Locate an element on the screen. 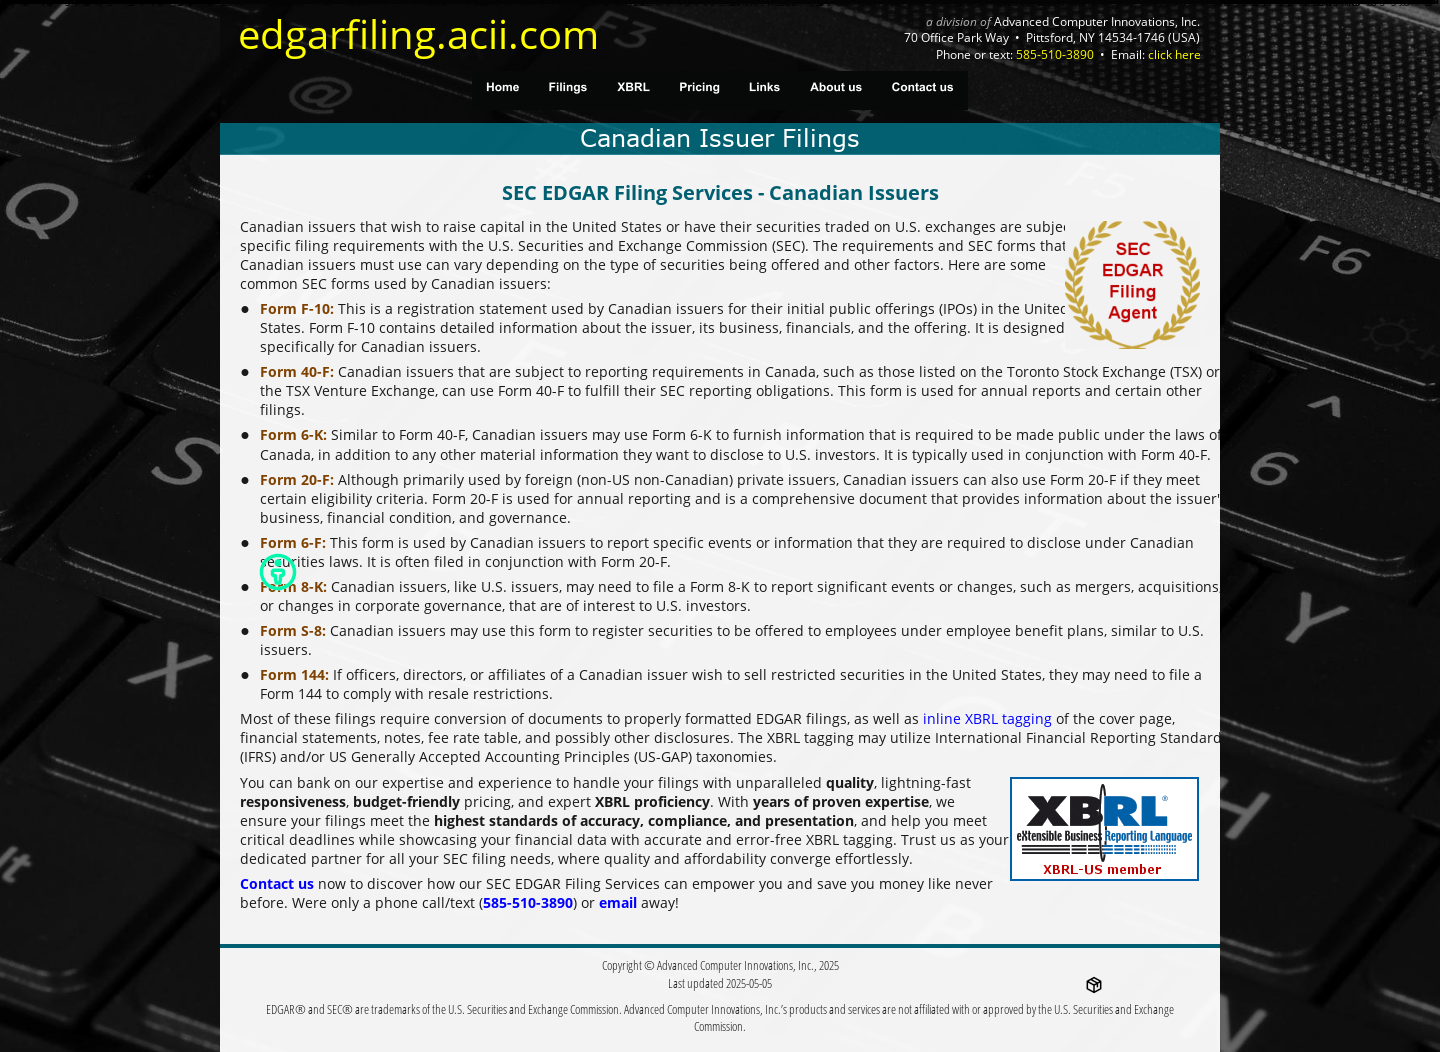 This screenshot has height=1052, width=1440. view order shipment details is located at coordinates (1094, 985).